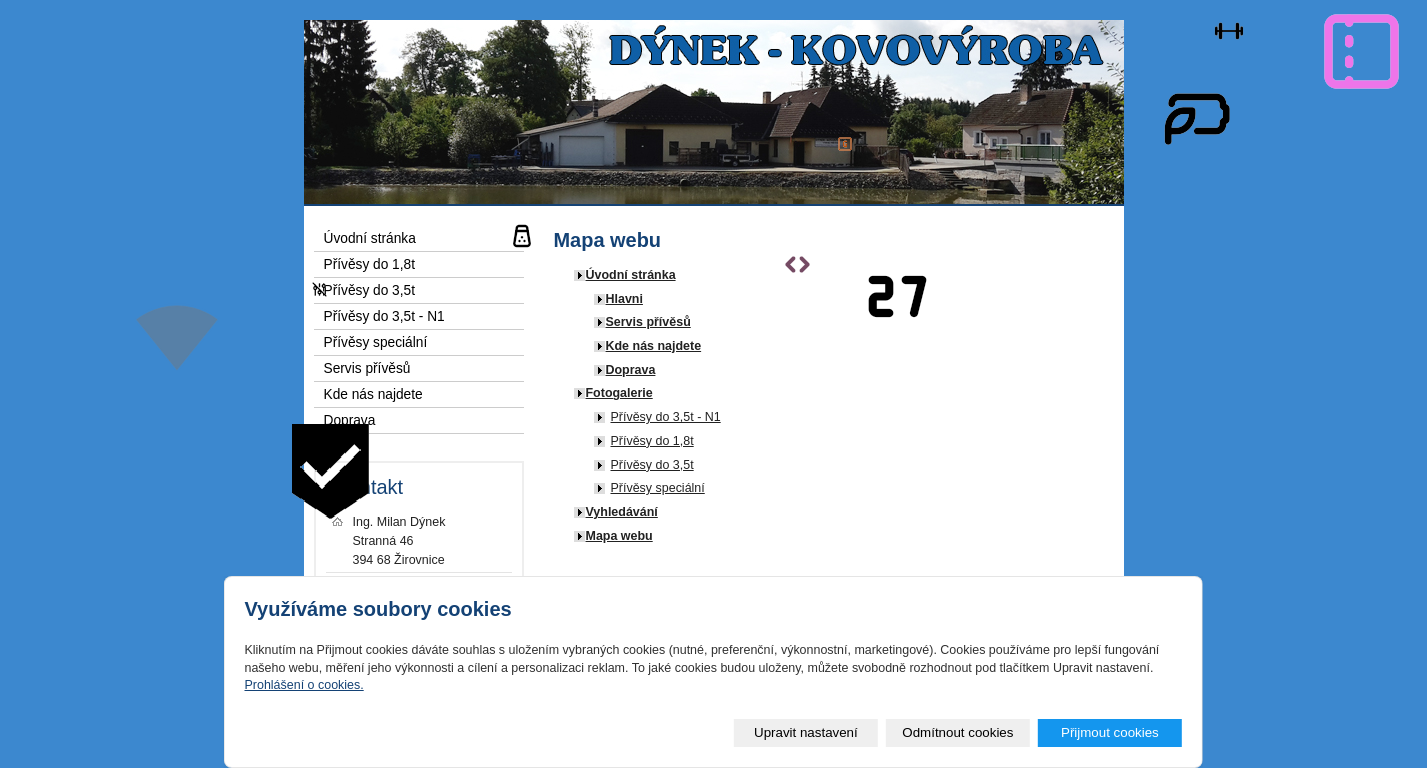  What do you see at coordinates (797, 264) in the screenshot?
I see `adjust horizontal positioning` at bounding box center [797, 264].